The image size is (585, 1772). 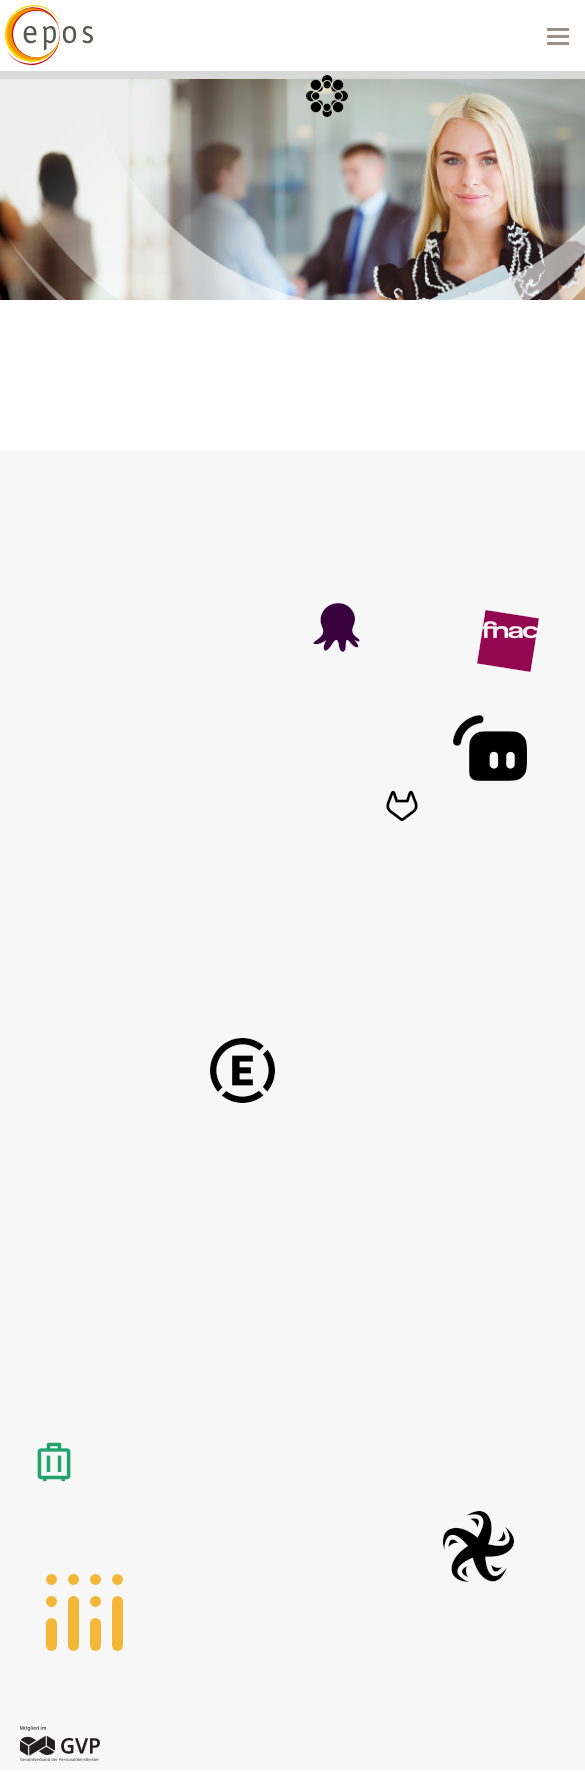 What do you see at coordinates (402, 806) in the screenshot?
I see `open GitLab repository` at bounding box center [402, 806].